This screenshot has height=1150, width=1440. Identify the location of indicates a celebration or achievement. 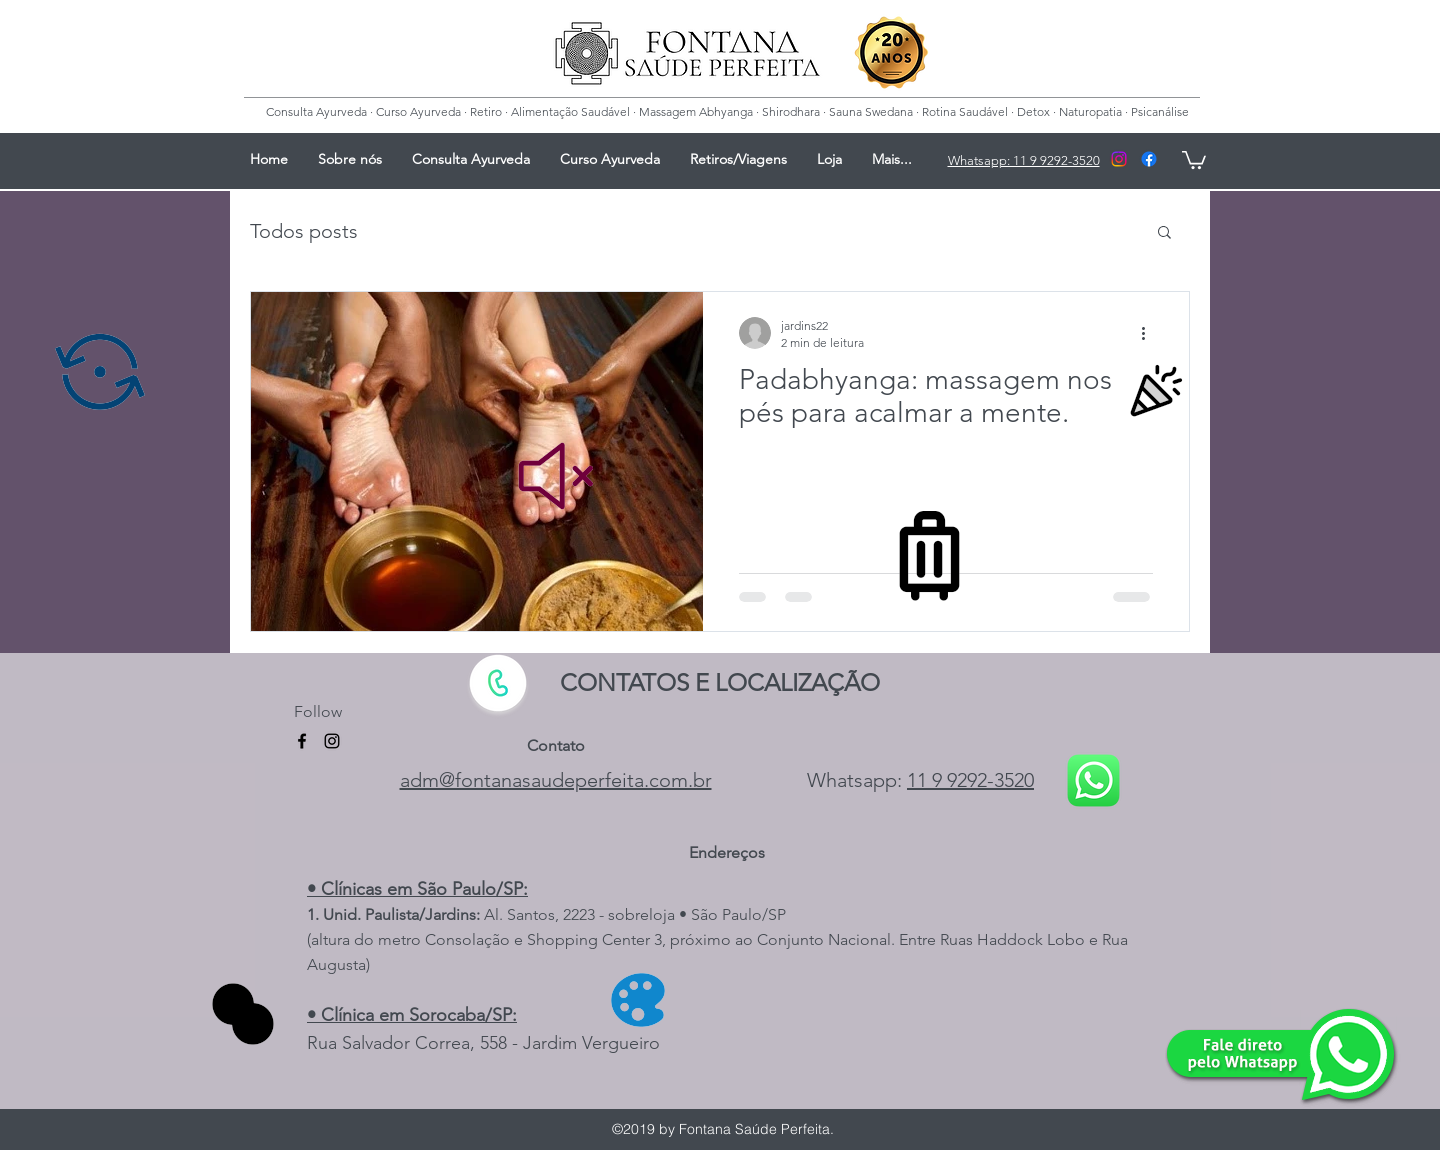
(1153, 393).